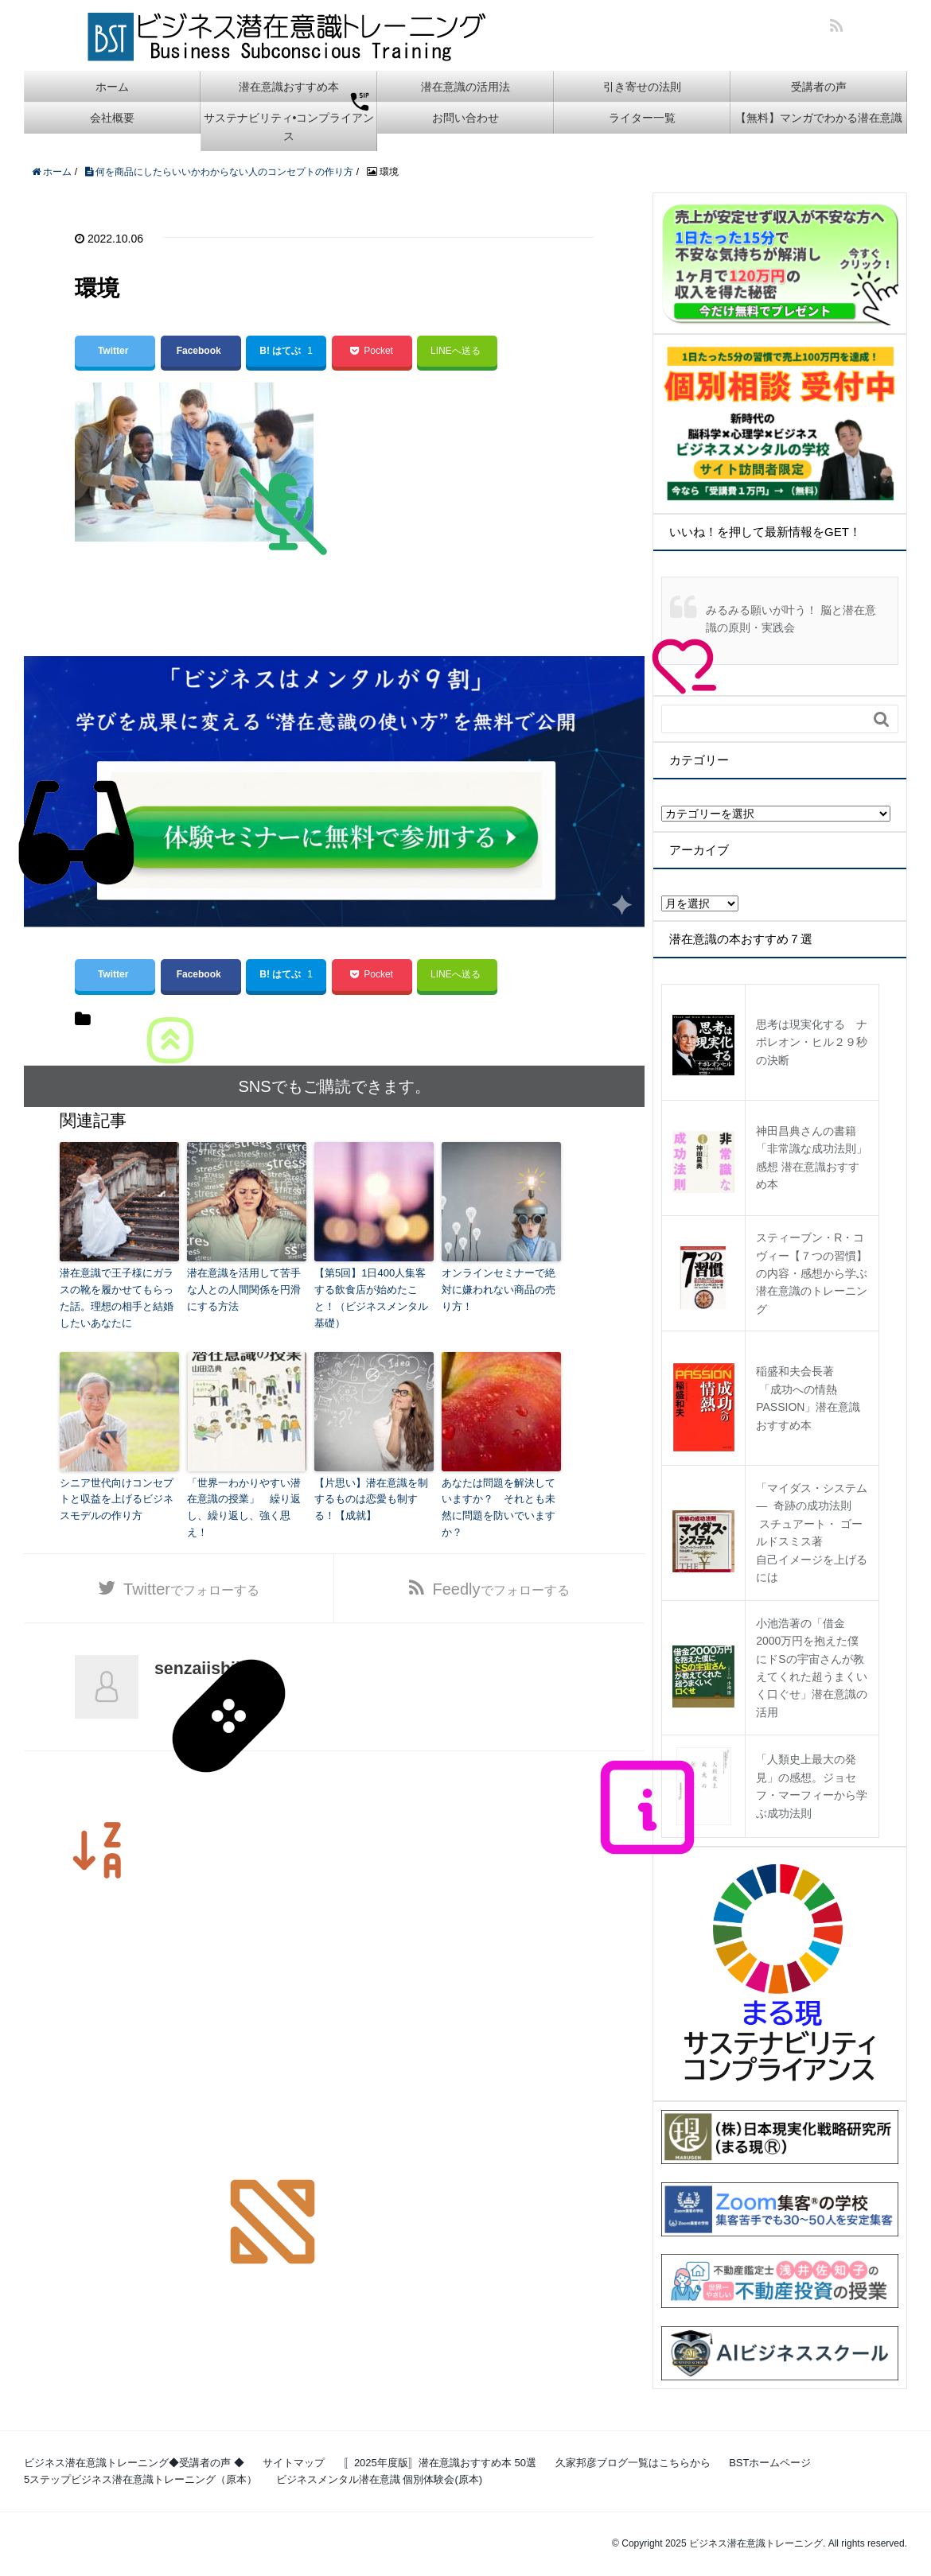  I want to click on mute your microphone, so click(283, 511).